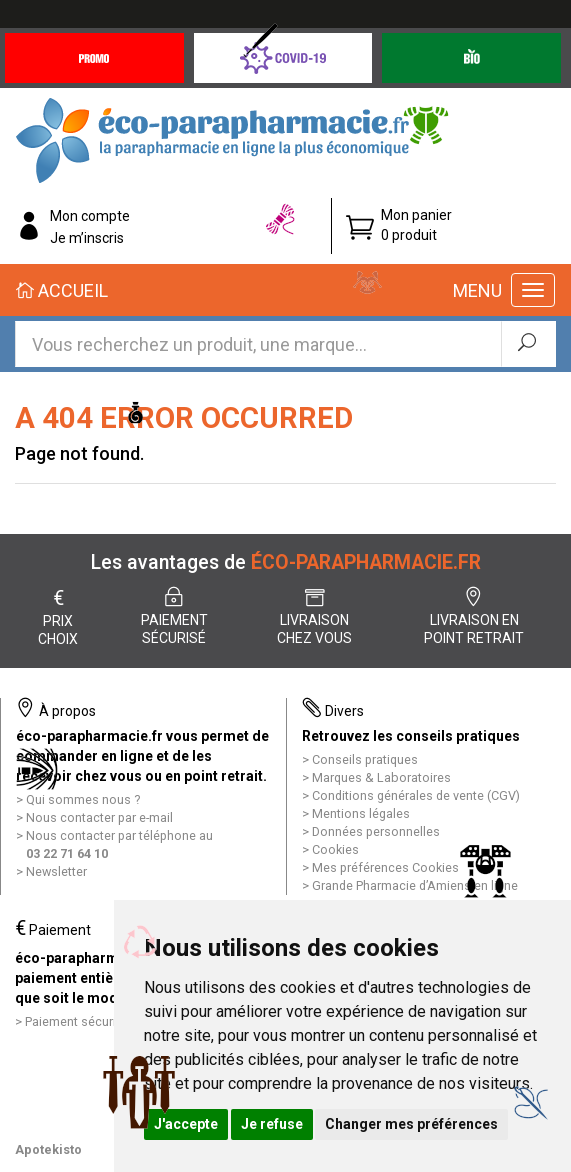 The width and height of the screenshot is (571, 1172). I want to click on raccoon character or mascot avatar, so click(367, 282).